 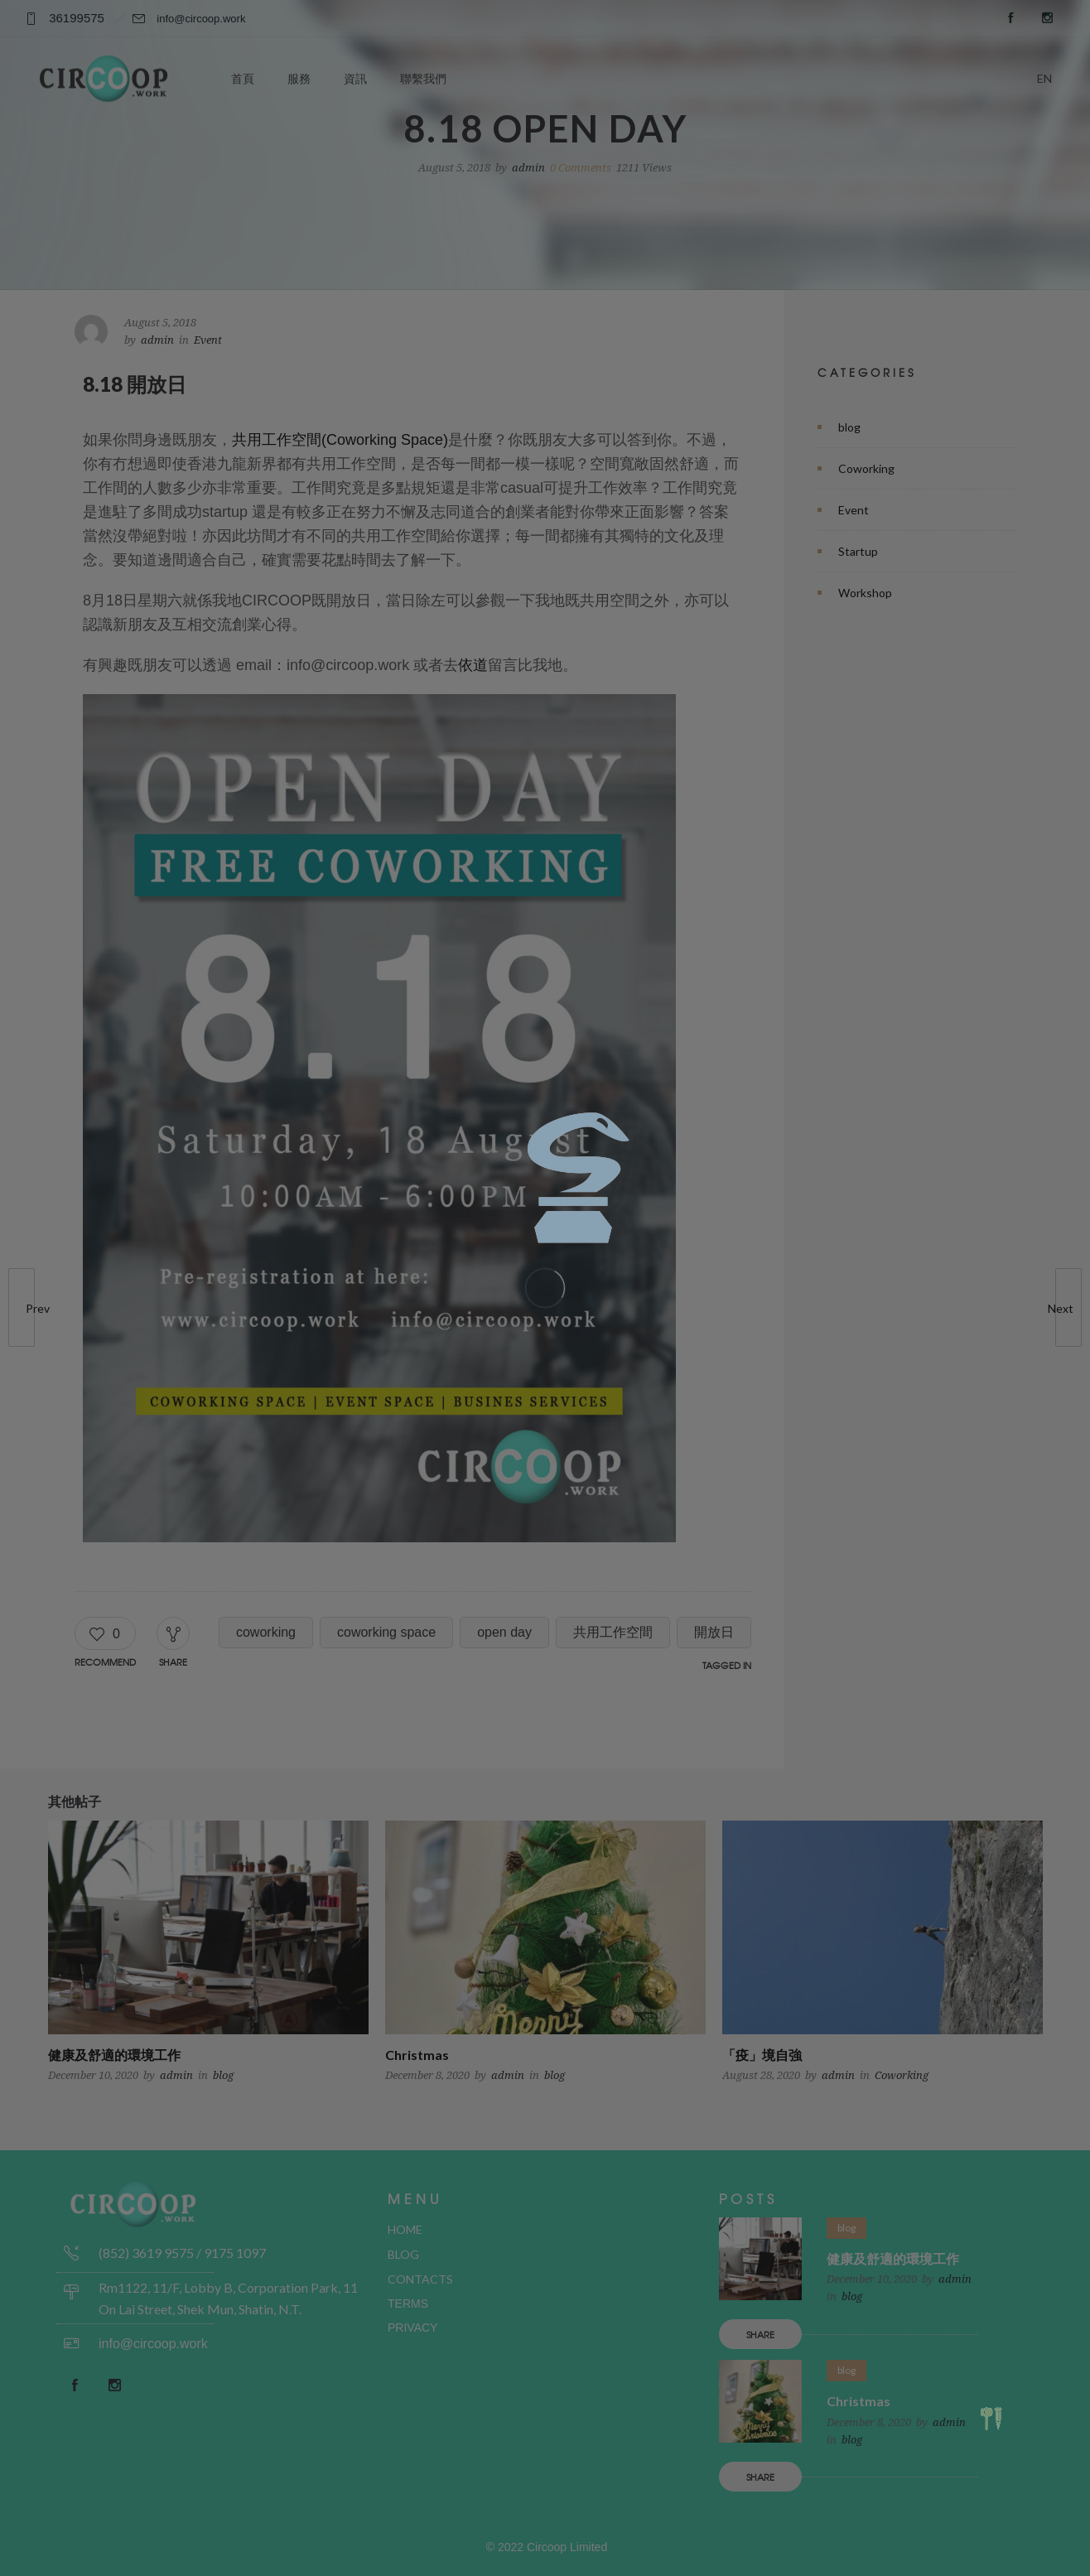 What do you see at coordinates (991, 2419) in the screenshot?
I see `craft or equip stake and hammer weapons` at bounding box center [991, 2419].